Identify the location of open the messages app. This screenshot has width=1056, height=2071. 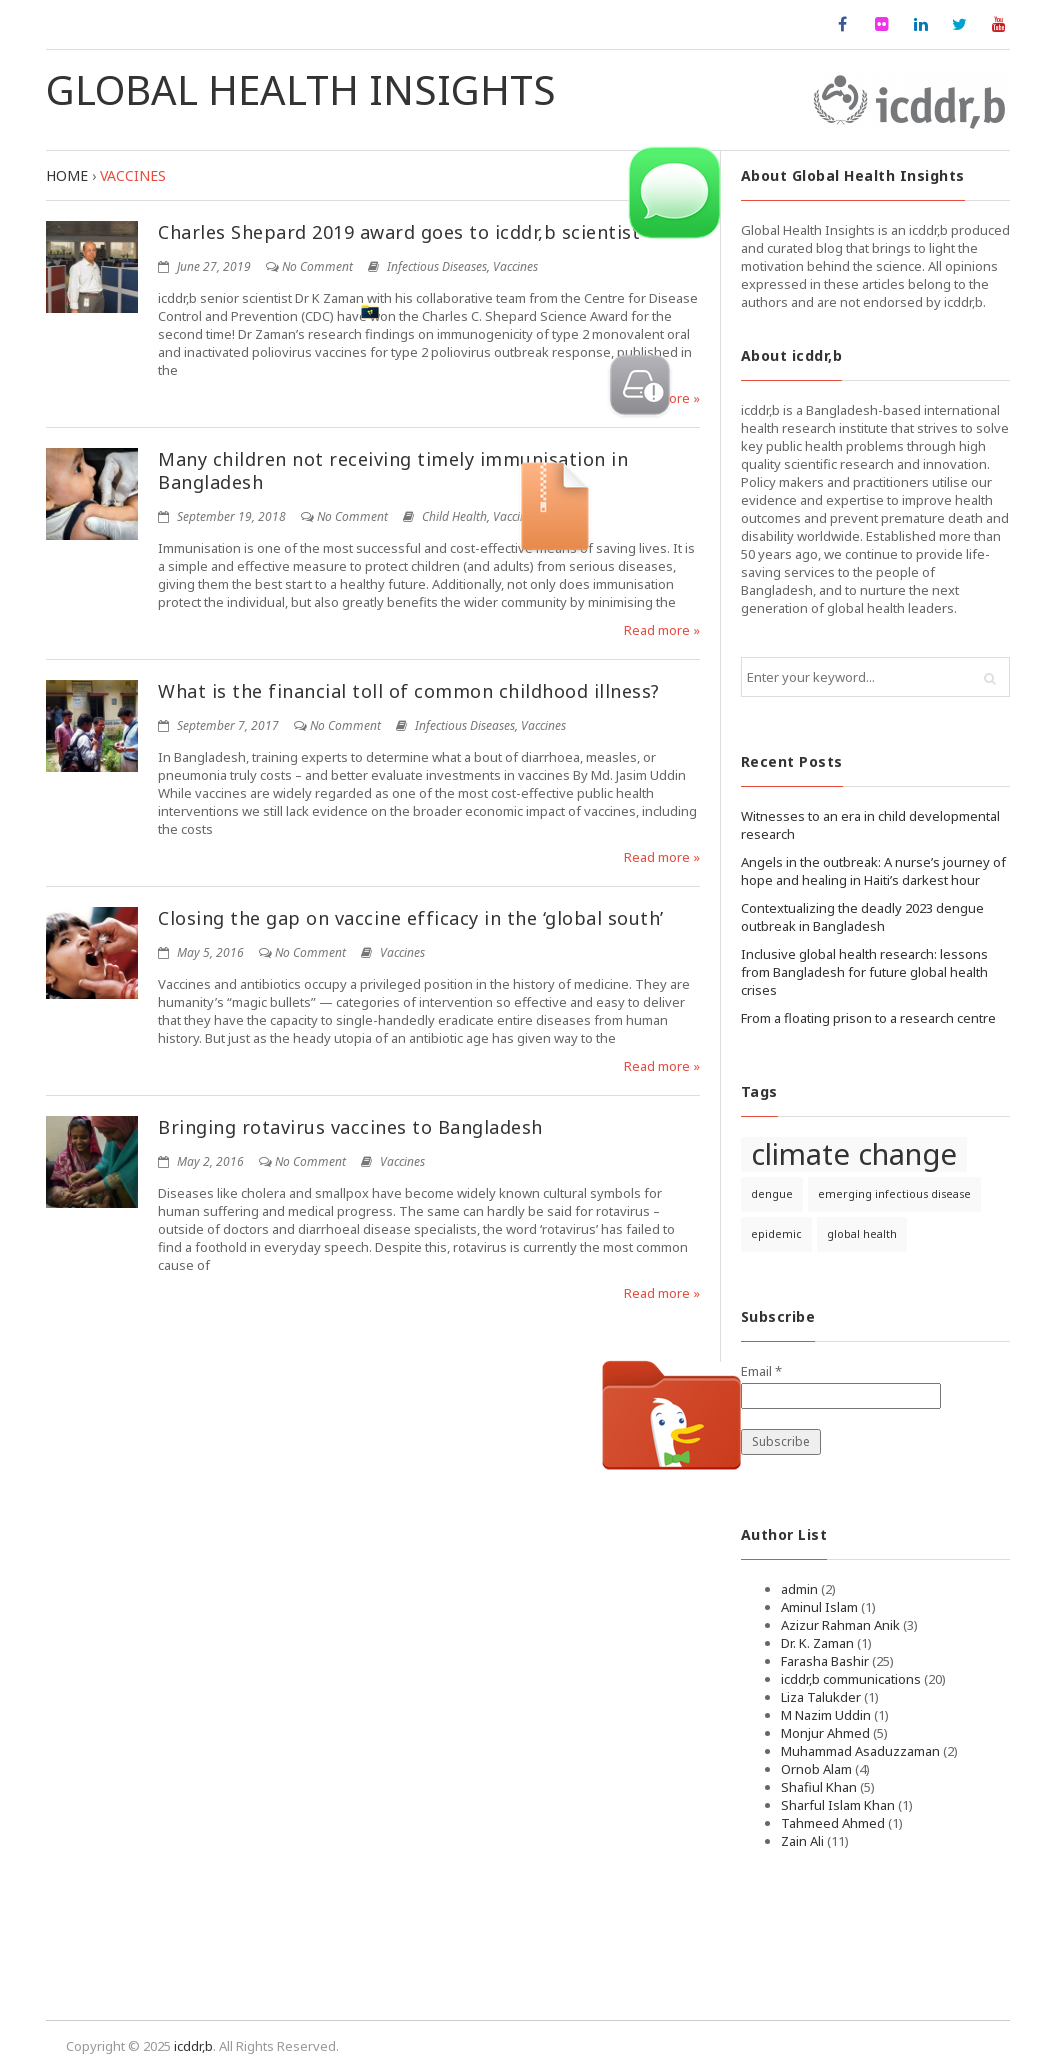
(674, 192).